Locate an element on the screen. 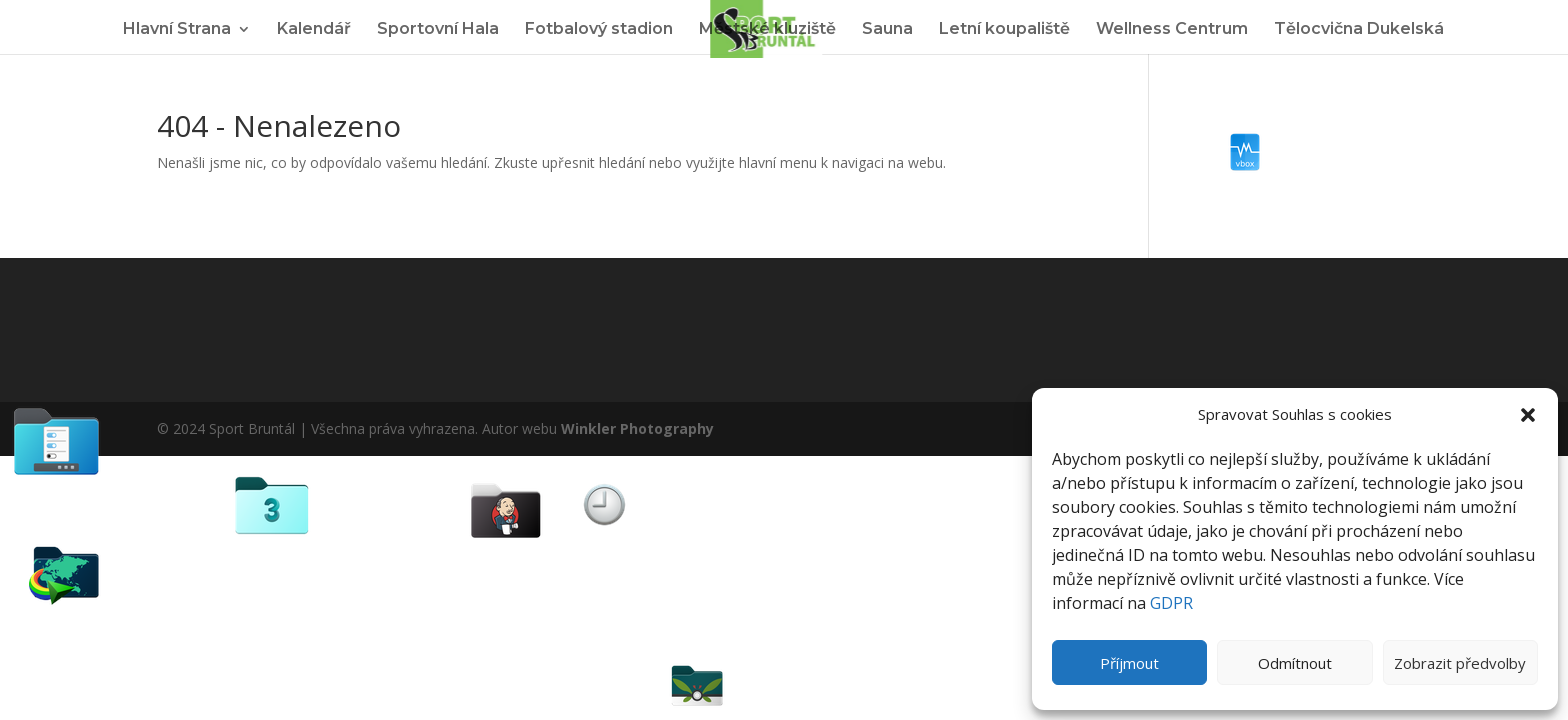 The width and height of the screenshot is (1568, 720). open internet download manager files folder is located at coordinates (66, 574).